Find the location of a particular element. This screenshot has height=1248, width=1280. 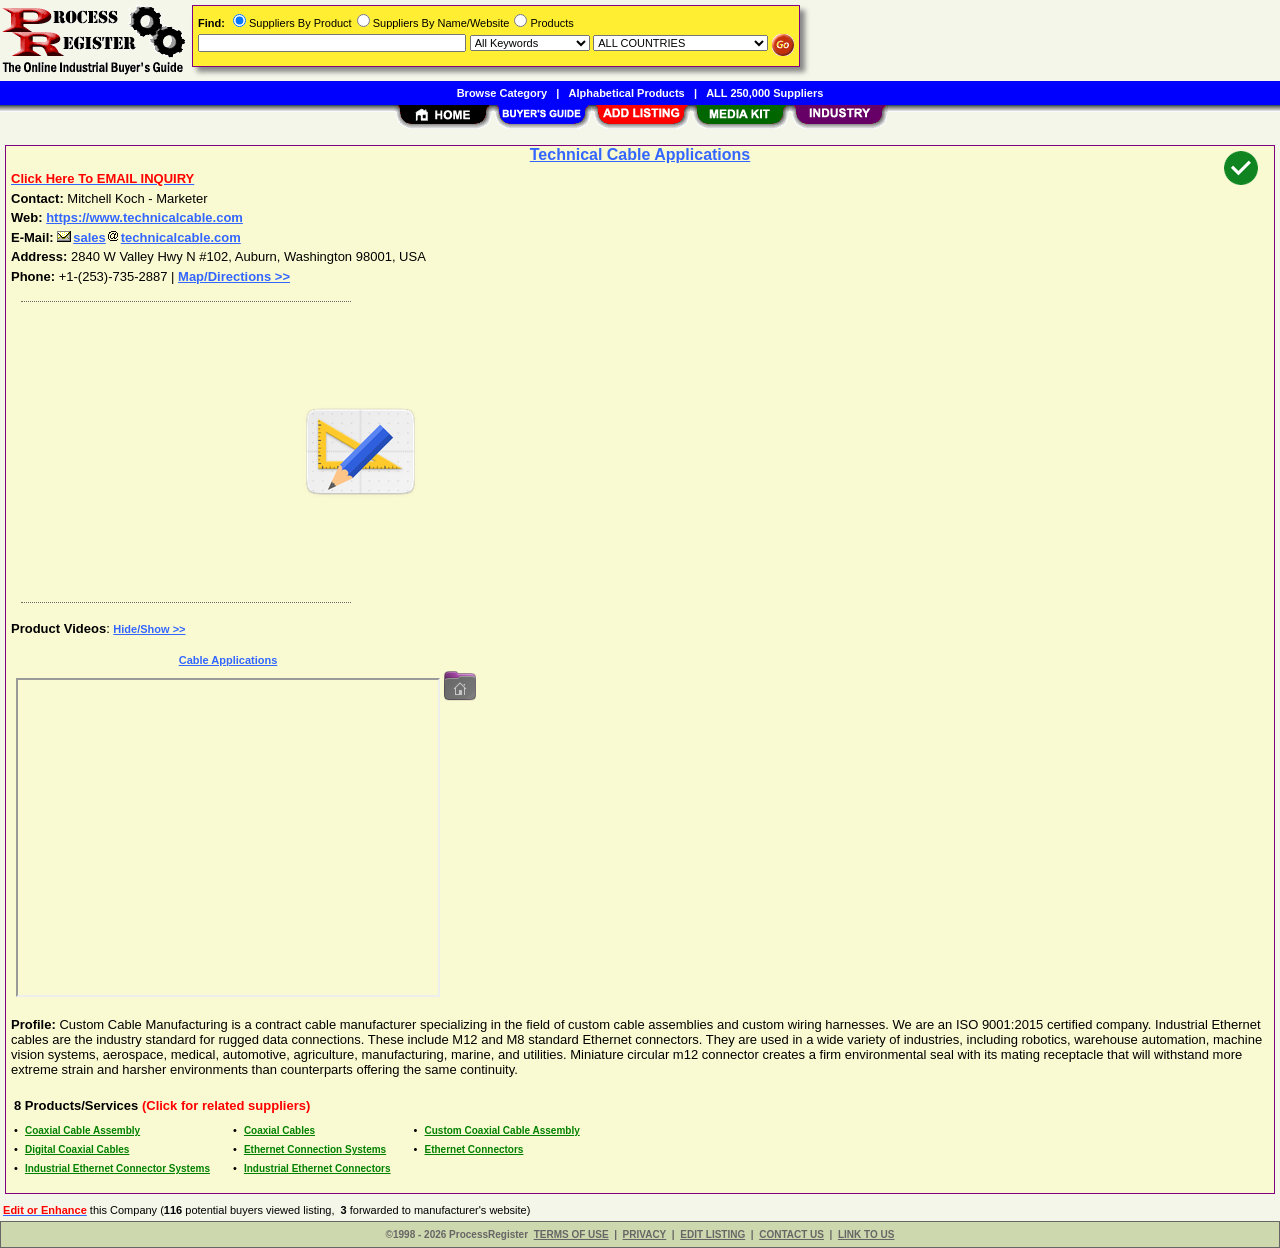

access system accessories and utility applications is located at coordinates (360, 451).